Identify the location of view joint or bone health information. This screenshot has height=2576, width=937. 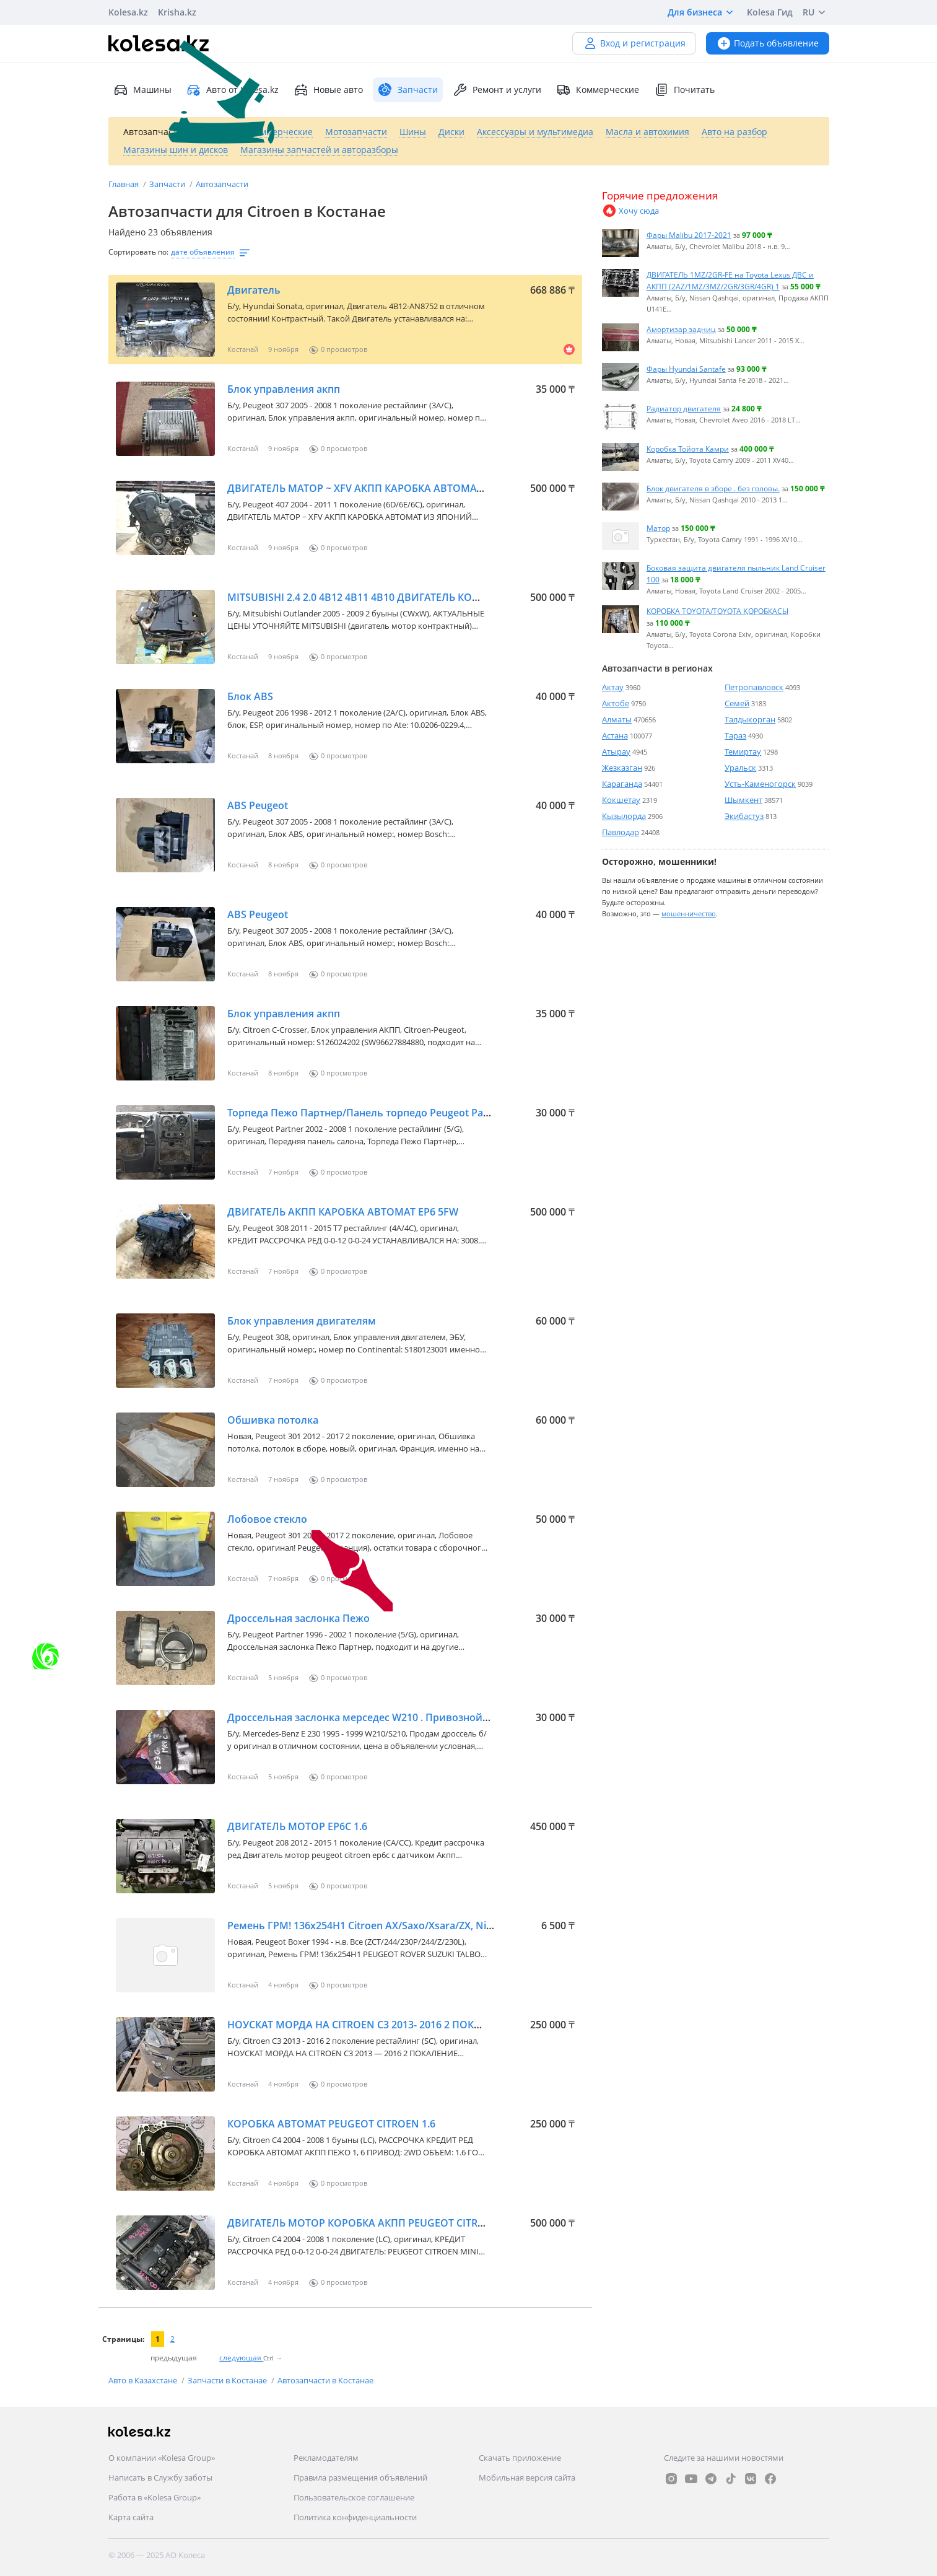
(352, 1571).